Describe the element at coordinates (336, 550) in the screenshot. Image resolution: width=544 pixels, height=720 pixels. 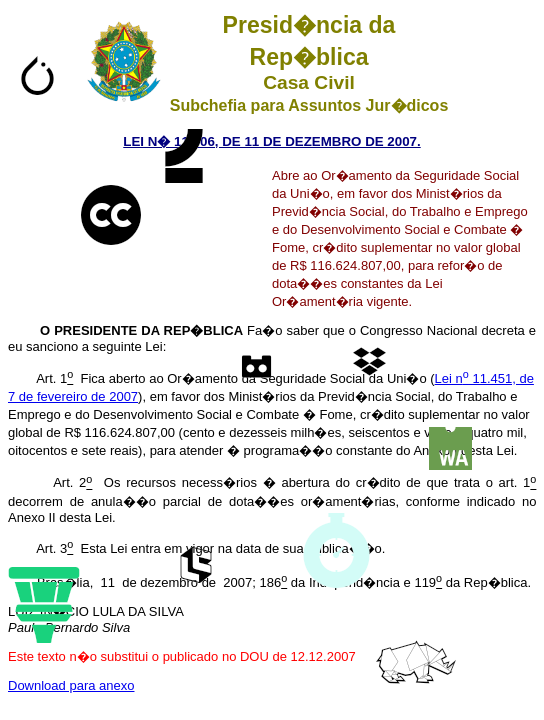
I see `Fastly CDN service logo` at that location.